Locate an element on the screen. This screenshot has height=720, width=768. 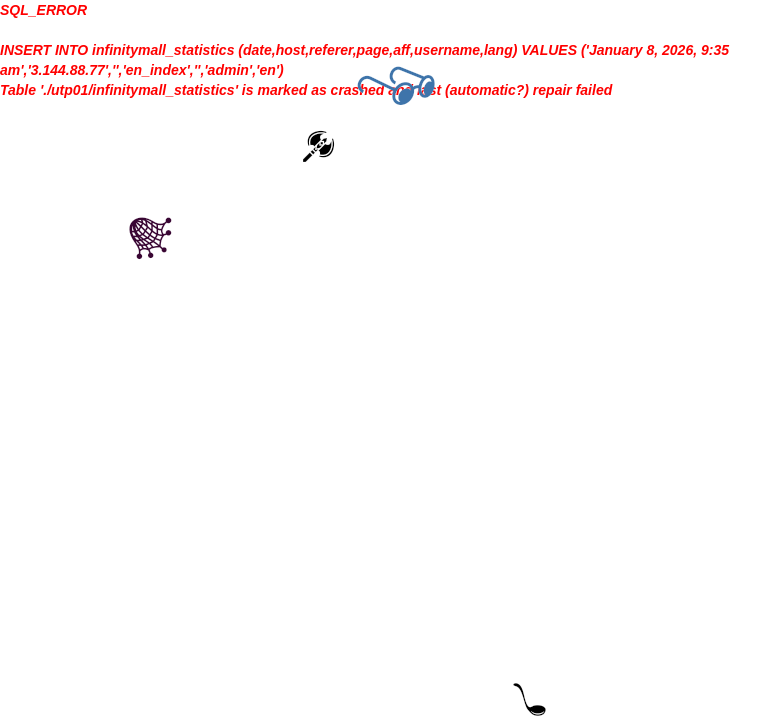
select axe weapon or tool is located at coordinates (319, 146).